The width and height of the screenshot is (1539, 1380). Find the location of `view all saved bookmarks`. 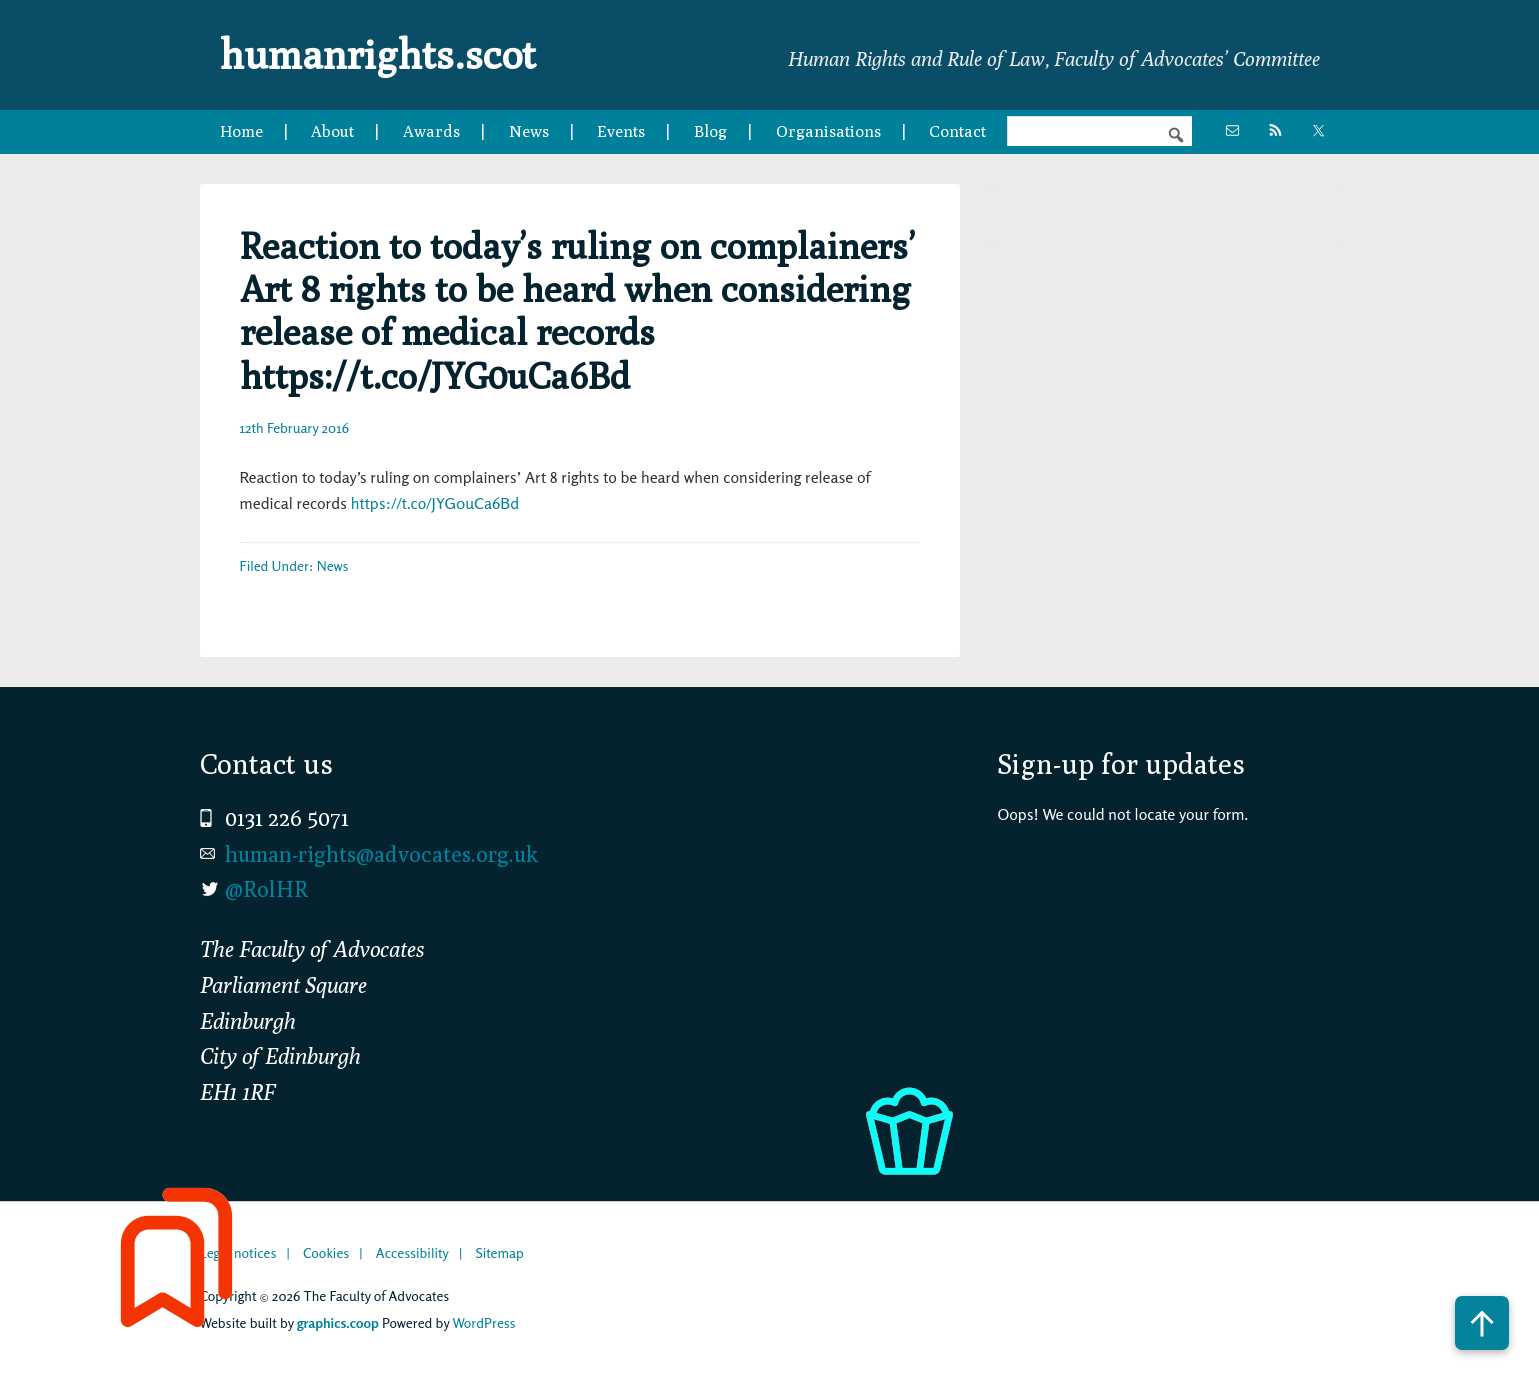

view all saved bookmarks is located at coordinates (176, 1257).